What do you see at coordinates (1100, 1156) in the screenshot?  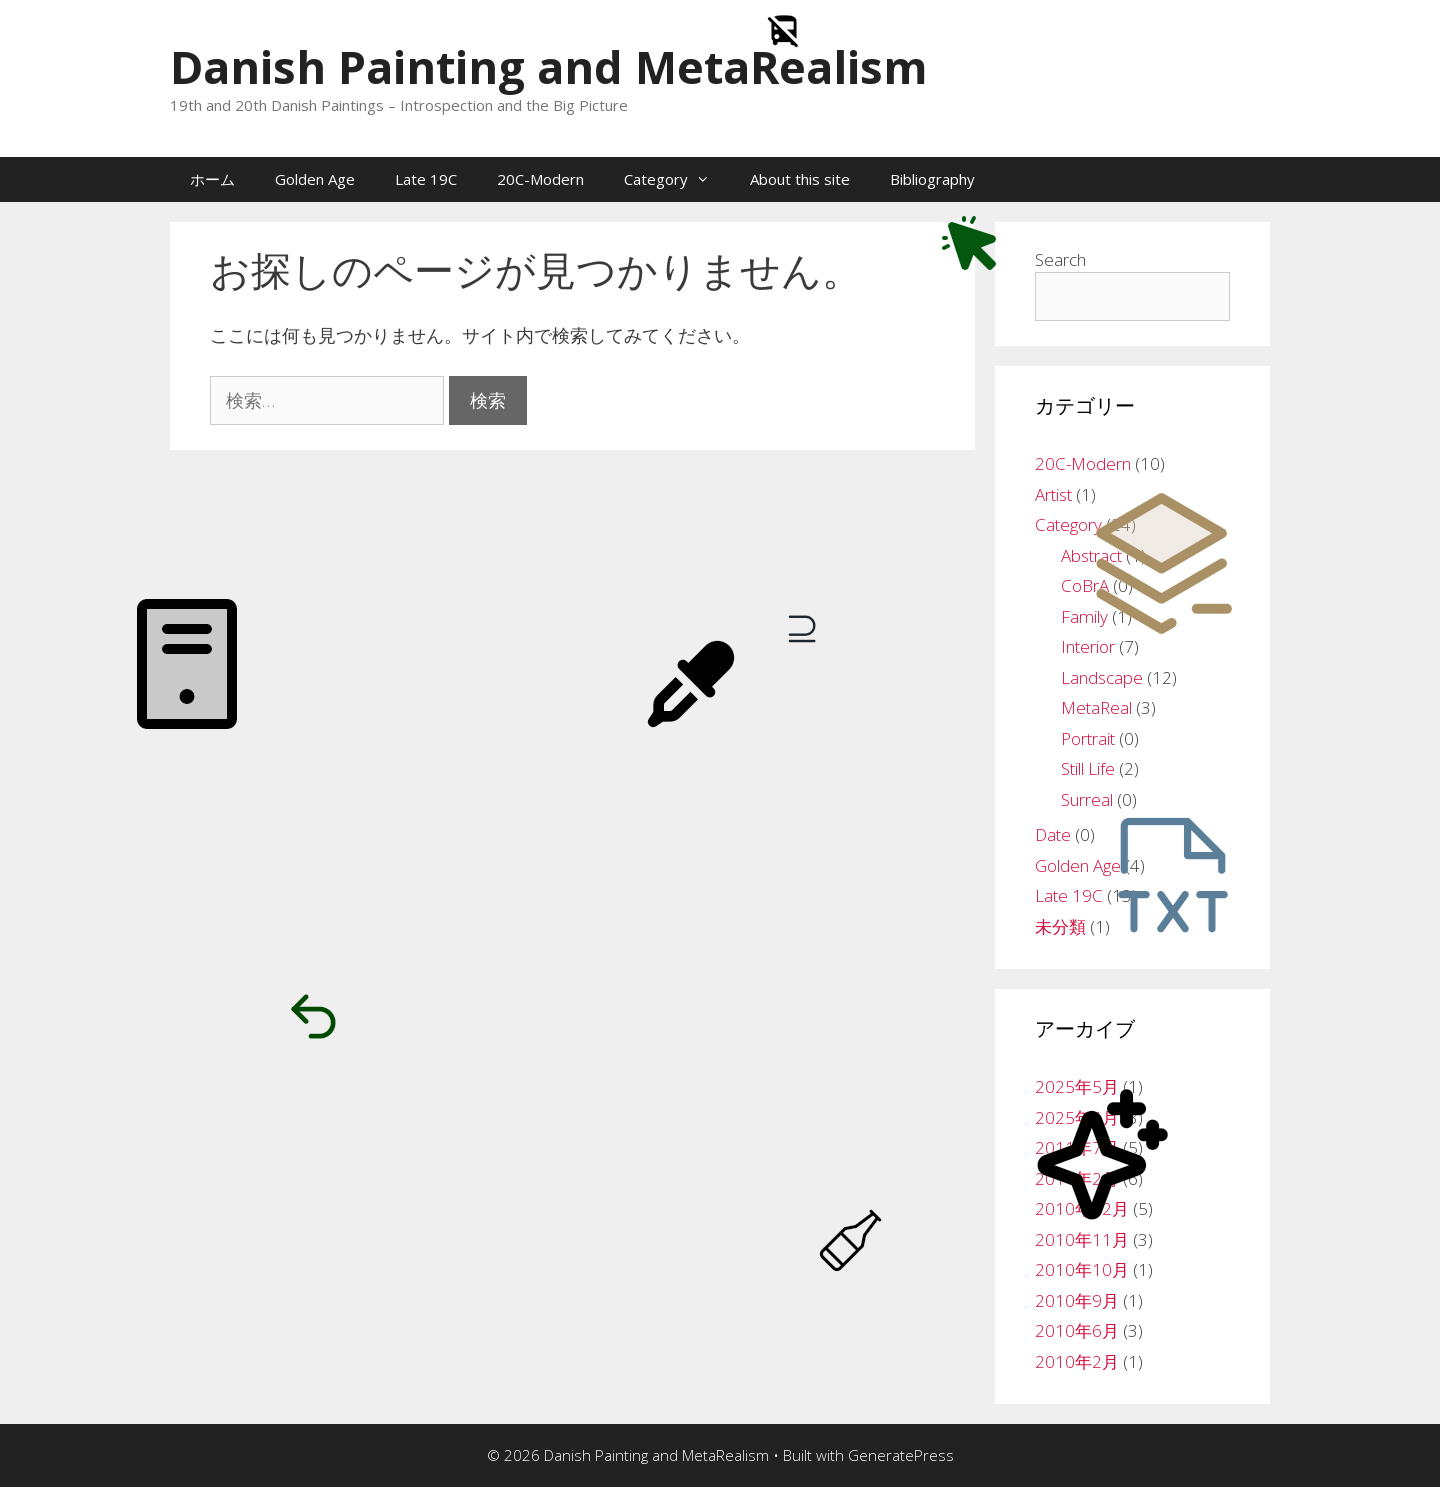 I see `indicates new or AI-generated content` at bounding box center [1100, 1156].